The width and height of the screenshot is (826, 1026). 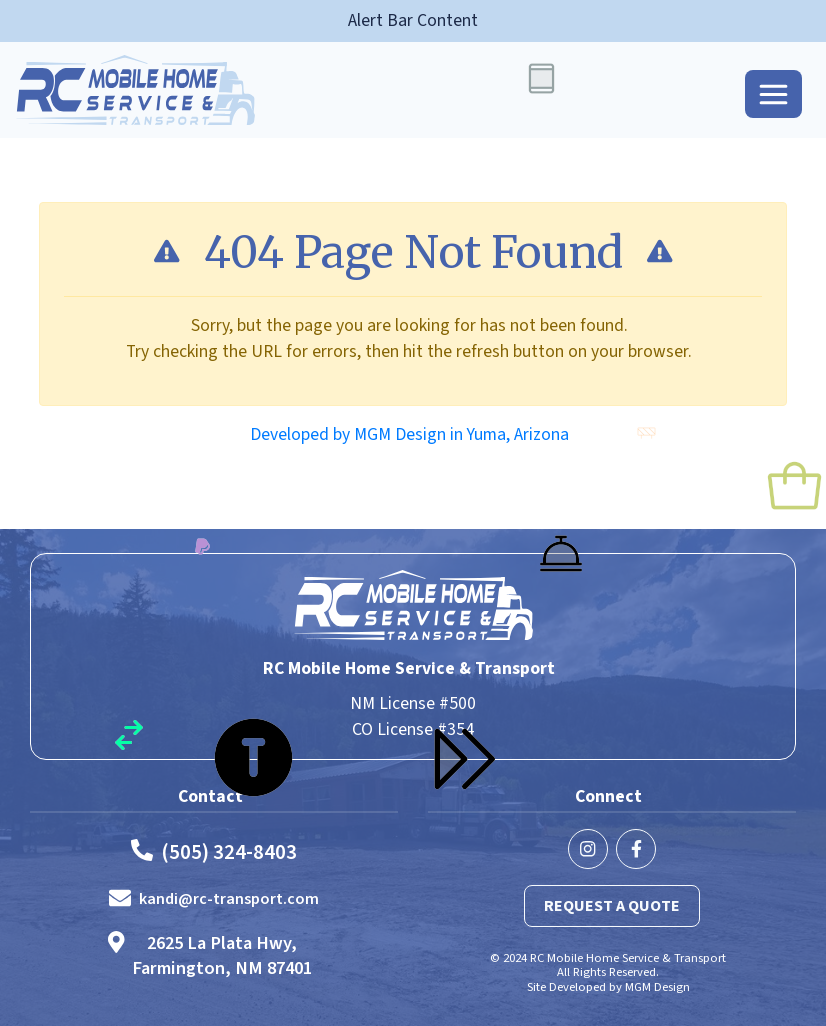 I want to click on pay with PayPal, so click(x=202, y=546).